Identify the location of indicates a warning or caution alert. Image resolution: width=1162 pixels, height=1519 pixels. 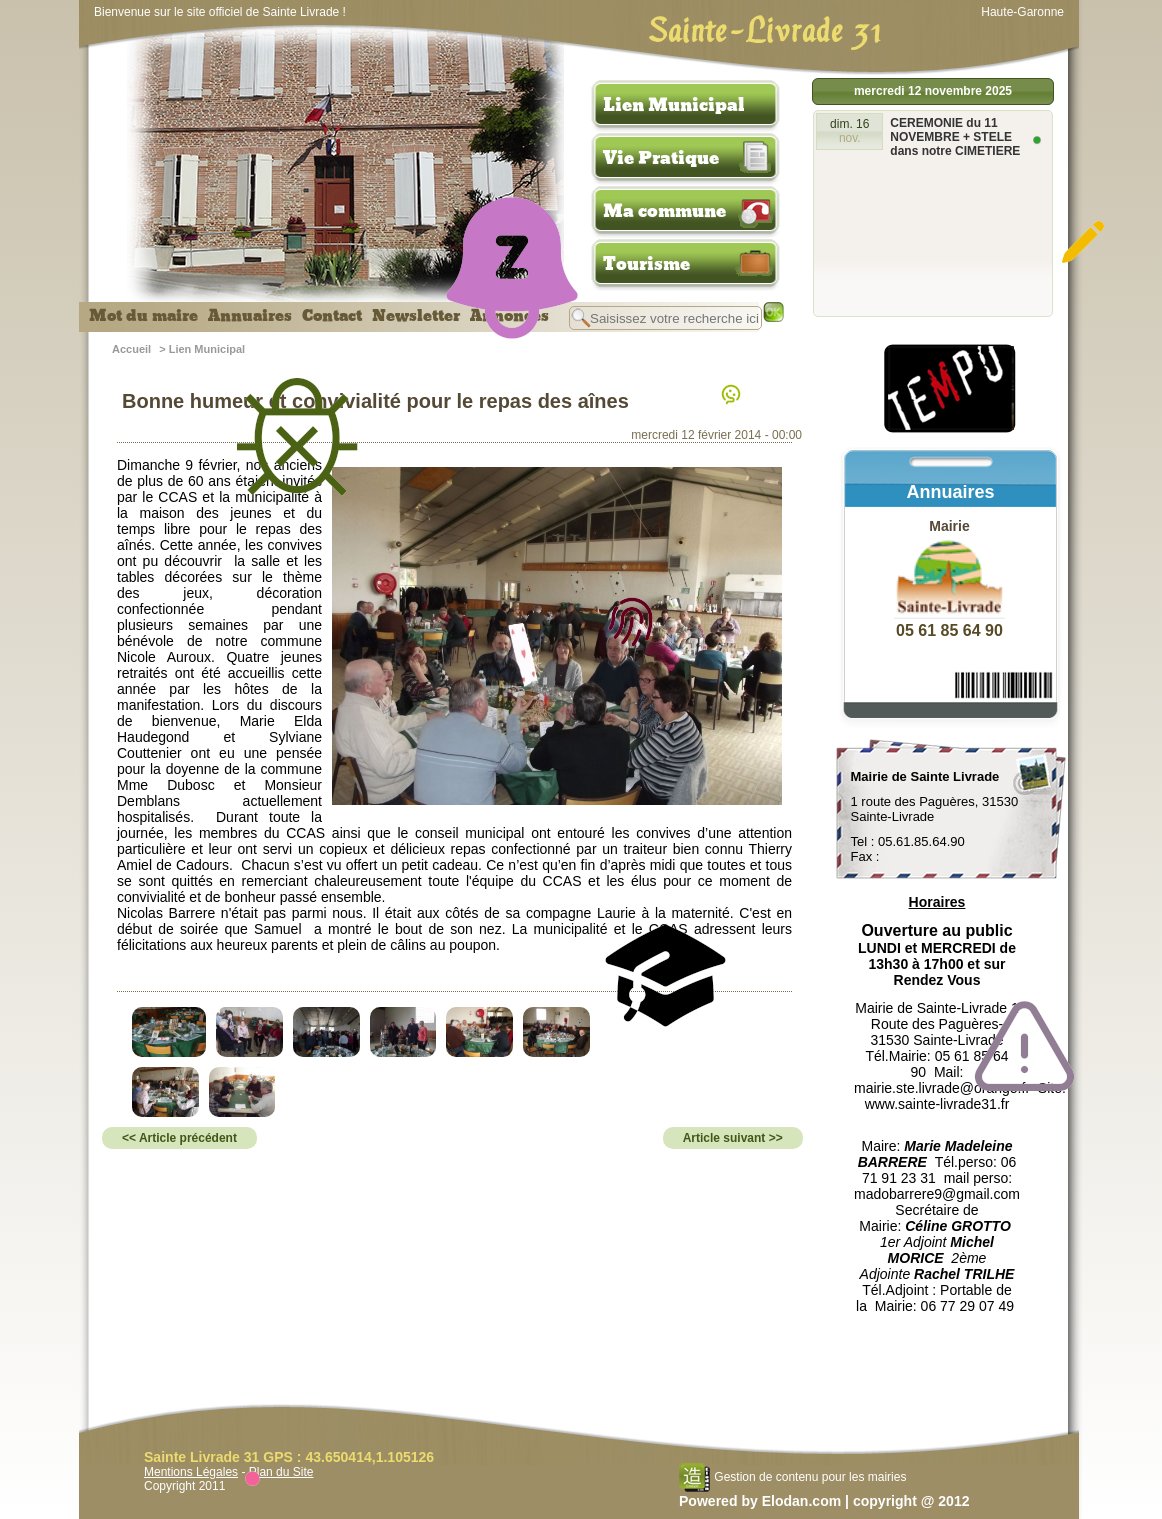
(1024, 1051).